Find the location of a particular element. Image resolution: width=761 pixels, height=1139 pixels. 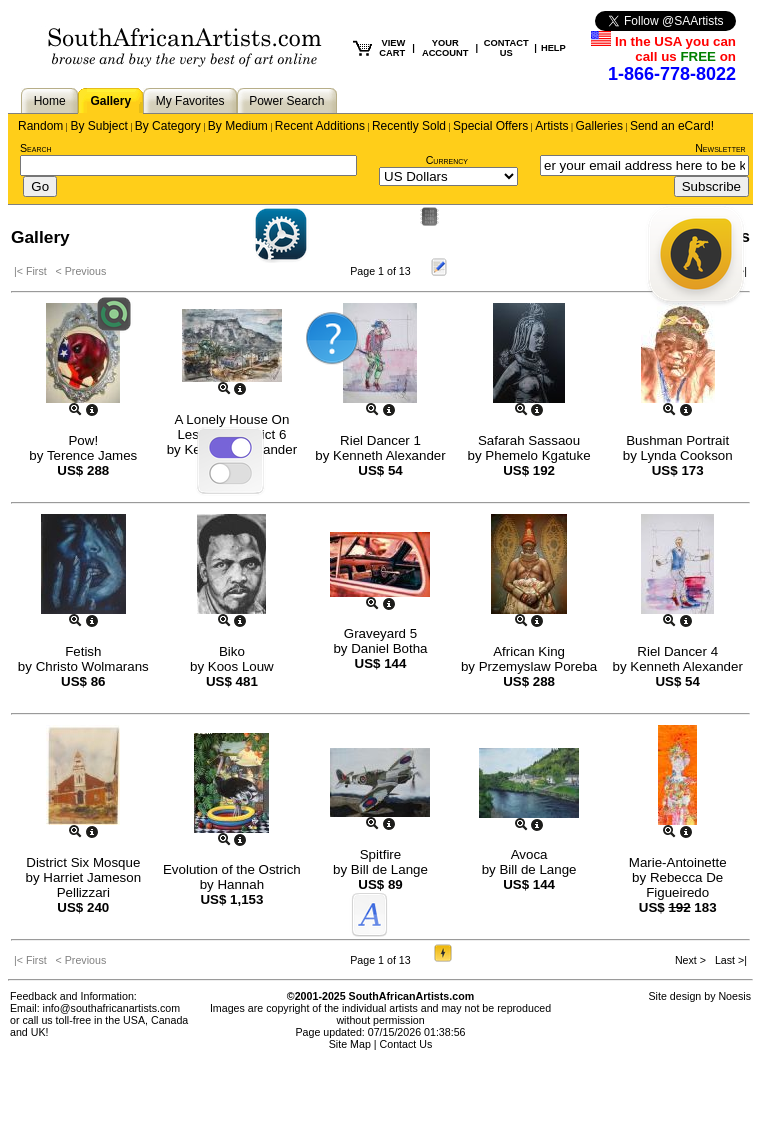

open Steam client settings is located at coordinates (281, 234).